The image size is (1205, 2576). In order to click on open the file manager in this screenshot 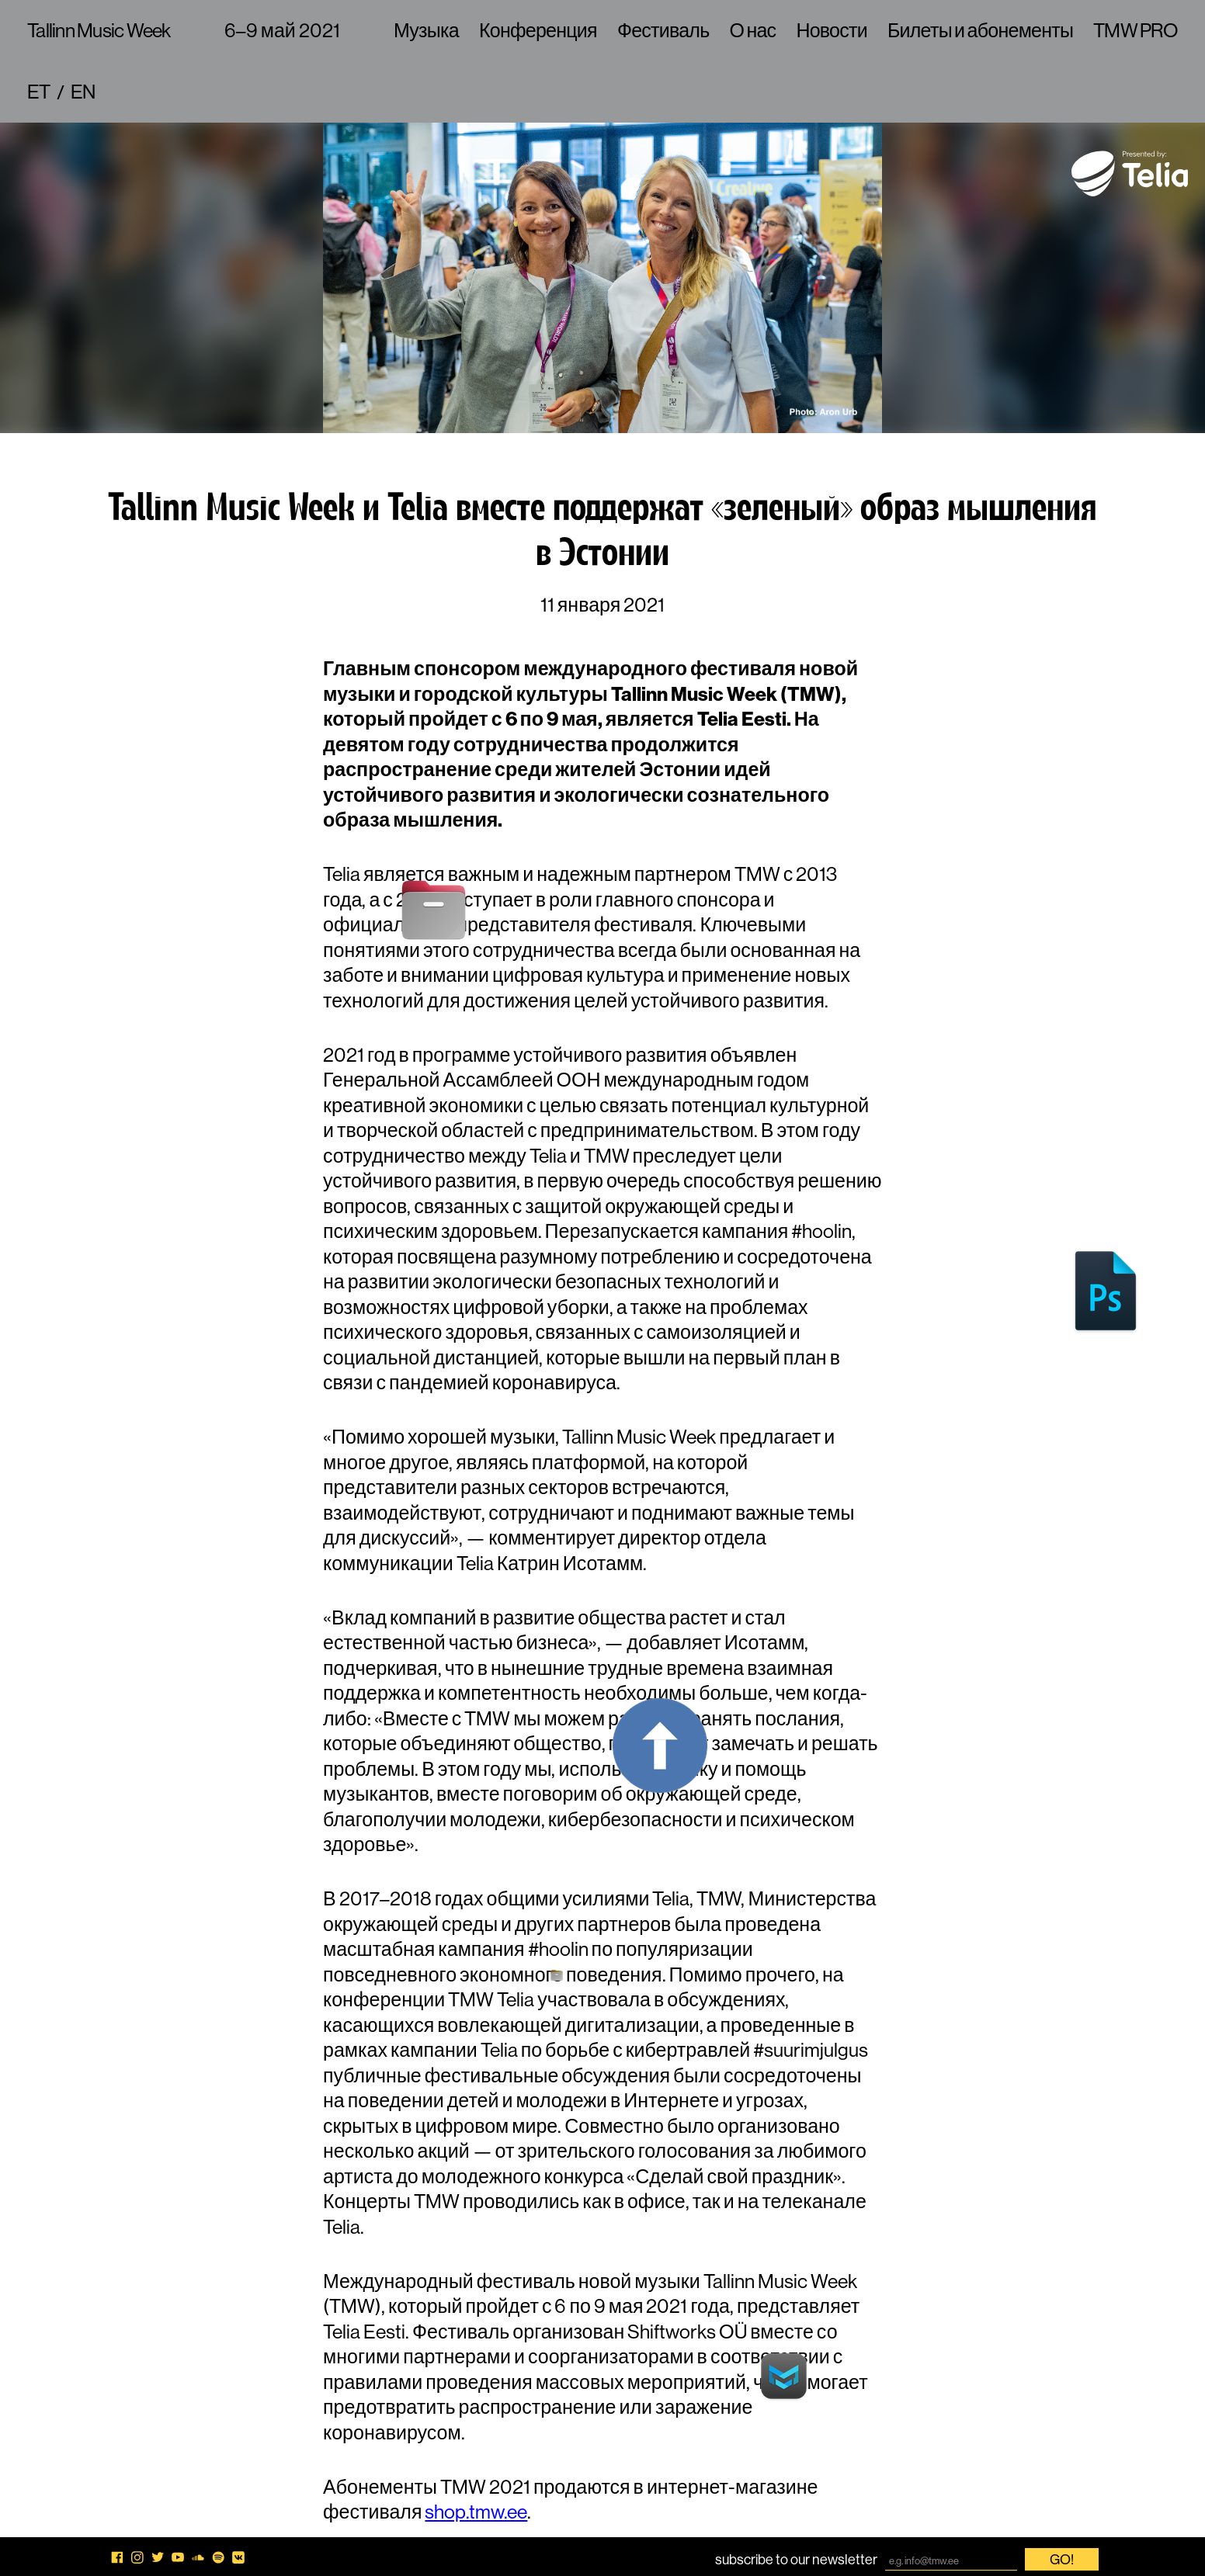, I will do `click(557, 1975)`.